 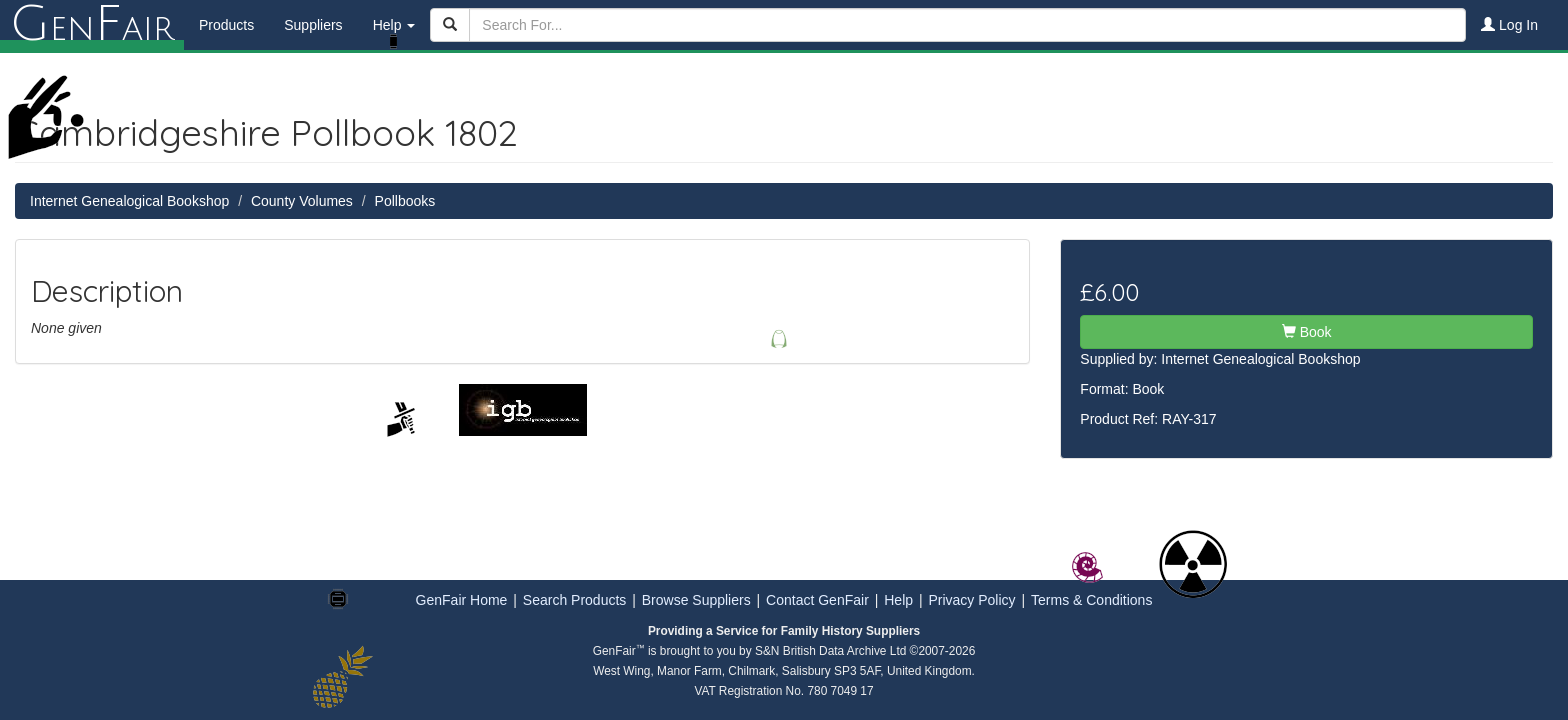 What do you see at coordinates (344, 677) in the screenshot?
I see `tropical or exotic food category` at bounding box center [344, 677].